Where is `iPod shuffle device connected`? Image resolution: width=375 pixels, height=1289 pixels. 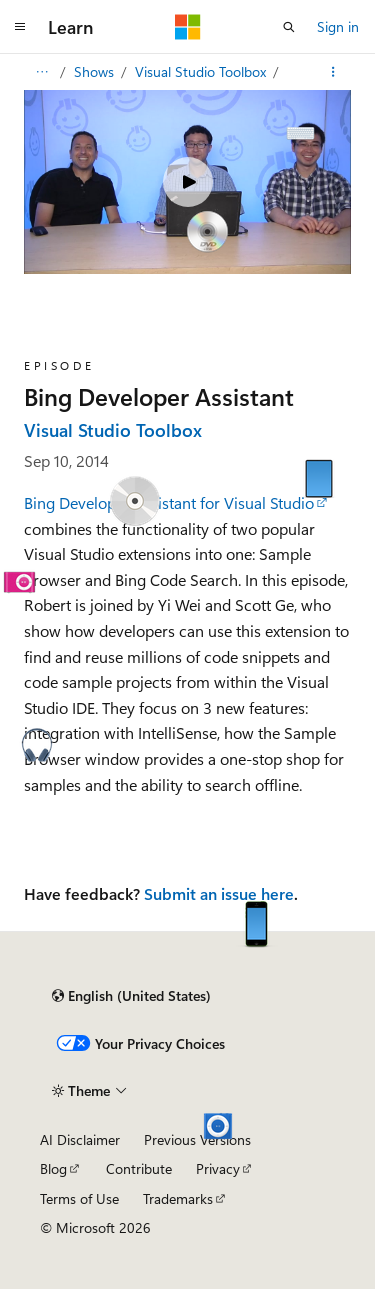 iPod shuffle device connected is located at coordinates (19, 576).